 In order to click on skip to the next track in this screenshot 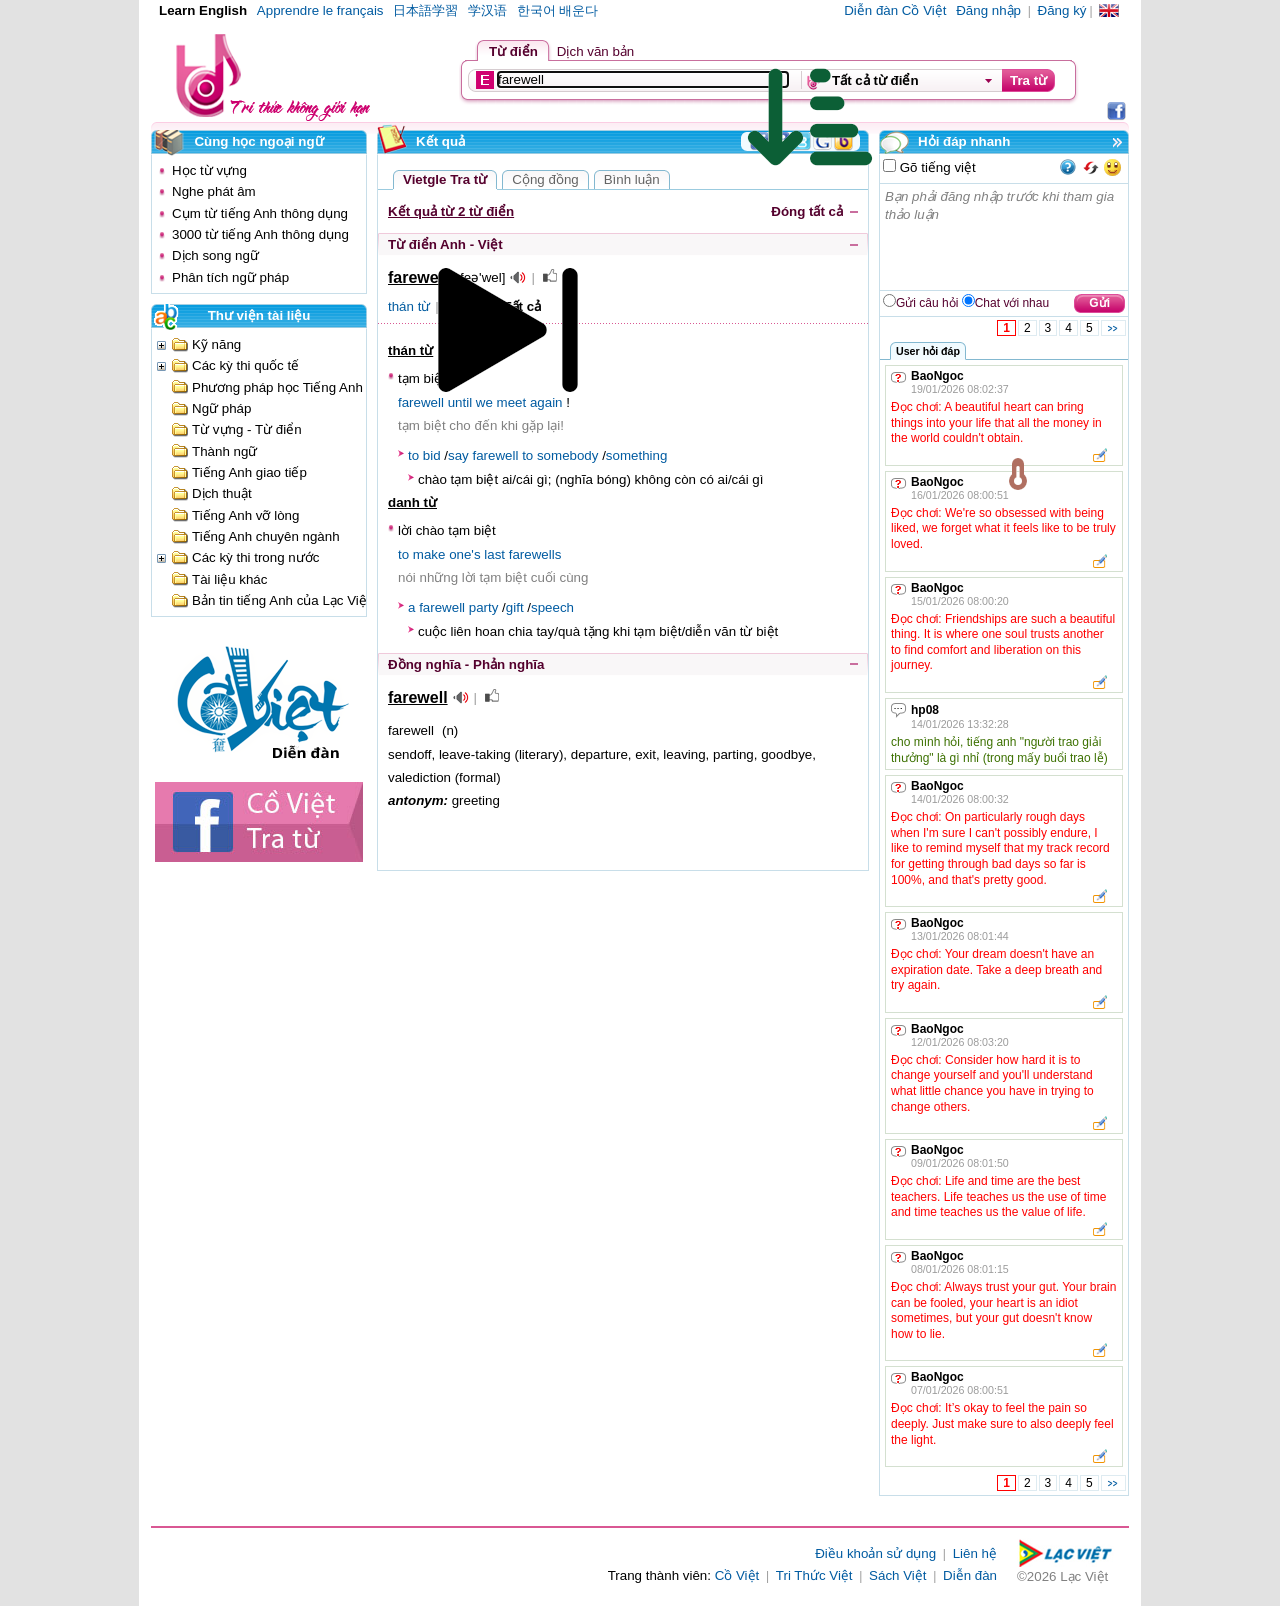, I will do `click(508, 330)`.